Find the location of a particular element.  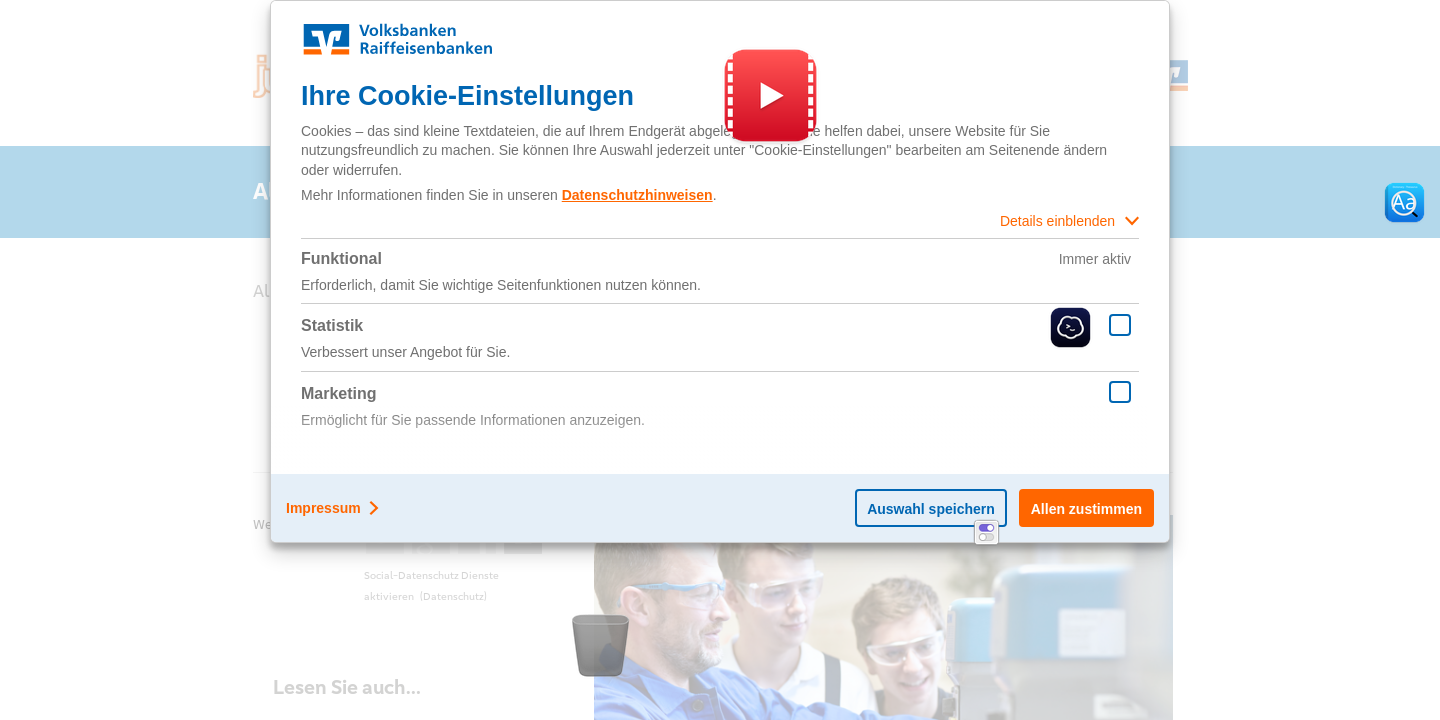

open gnome tweaks settings is located at coordinates (986, 532).